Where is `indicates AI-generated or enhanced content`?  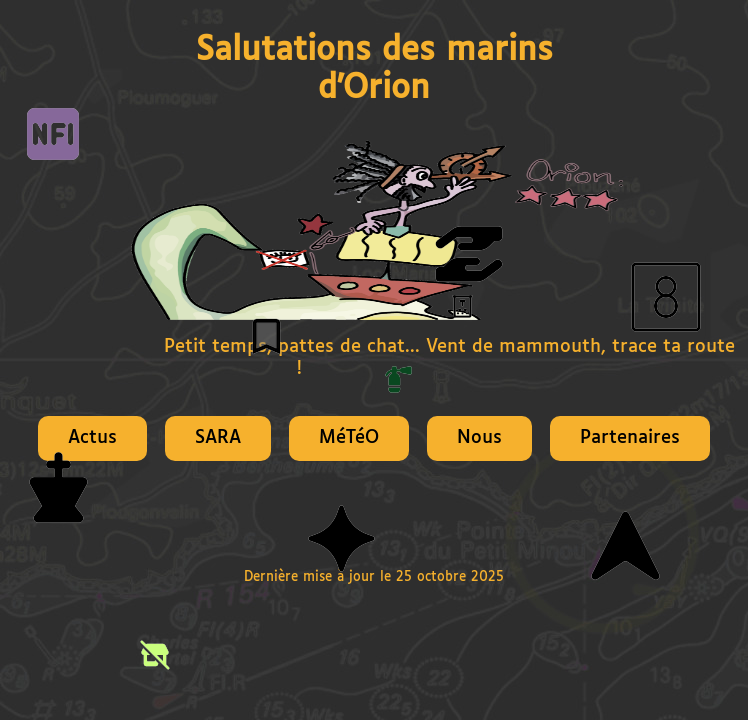 indicates AI-generated or enhanced content is located at coordinates (341, 538).